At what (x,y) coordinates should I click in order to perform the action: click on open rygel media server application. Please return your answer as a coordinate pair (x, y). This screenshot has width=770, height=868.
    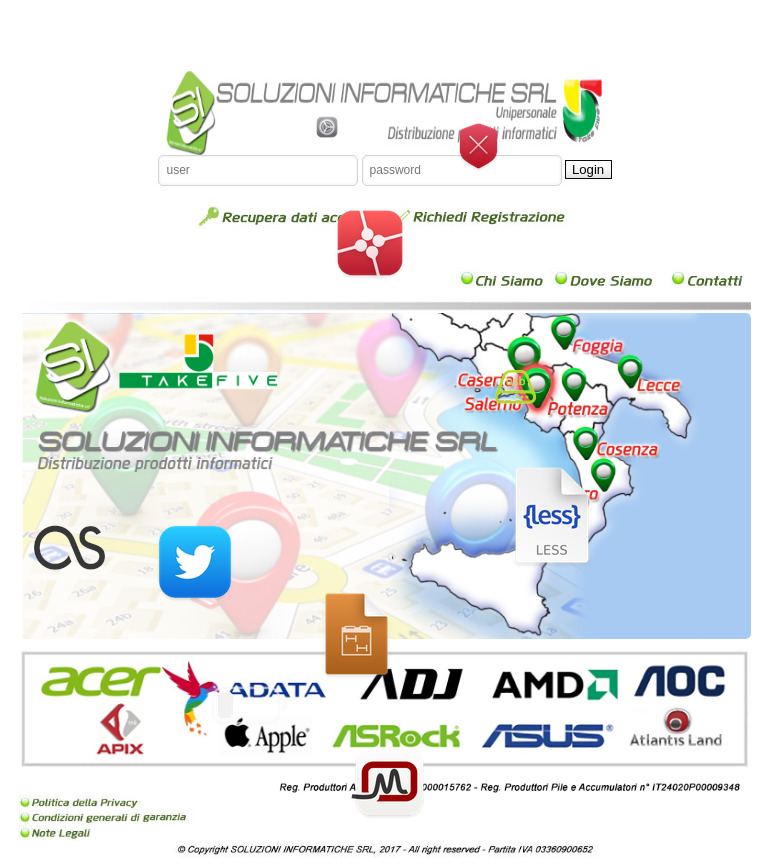
    Looking at the image, I should click on (370, 243).